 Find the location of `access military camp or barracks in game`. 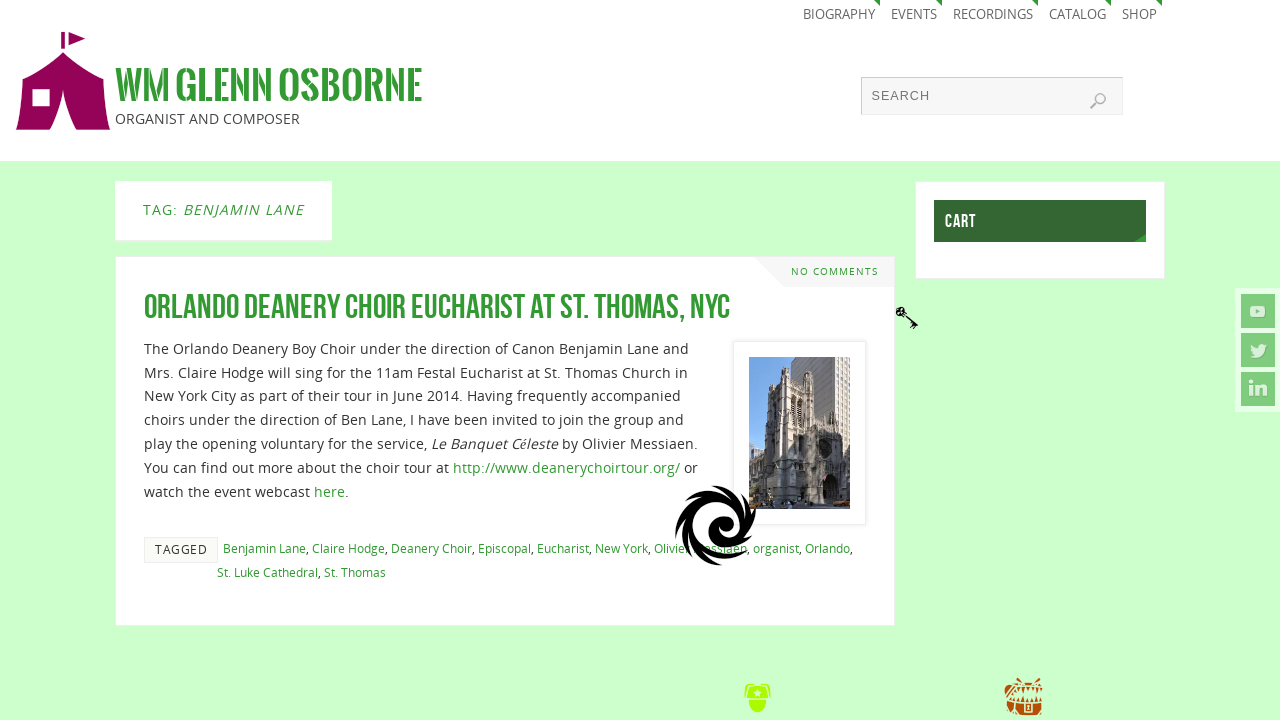

access military camp or barracks in game is located at coordinates (63, 80).